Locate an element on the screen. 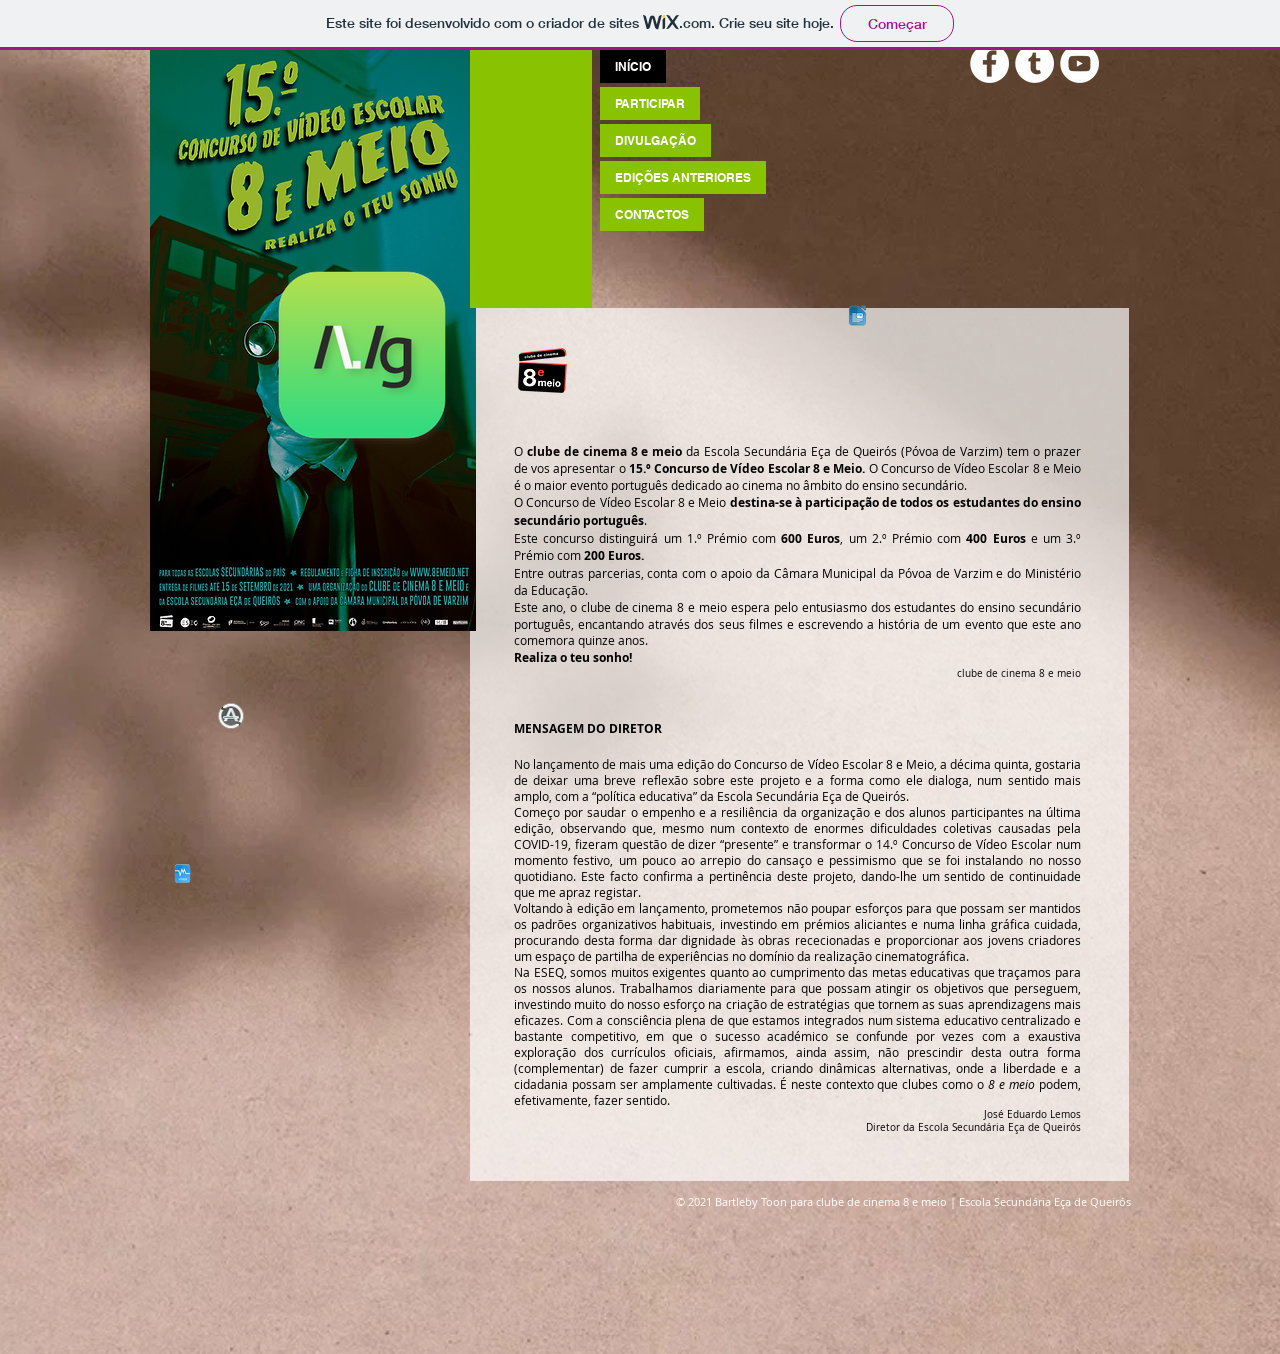 The width and height of the screenshot is (1280, 1354). check for available software updates is located at coordinates (231, 716).